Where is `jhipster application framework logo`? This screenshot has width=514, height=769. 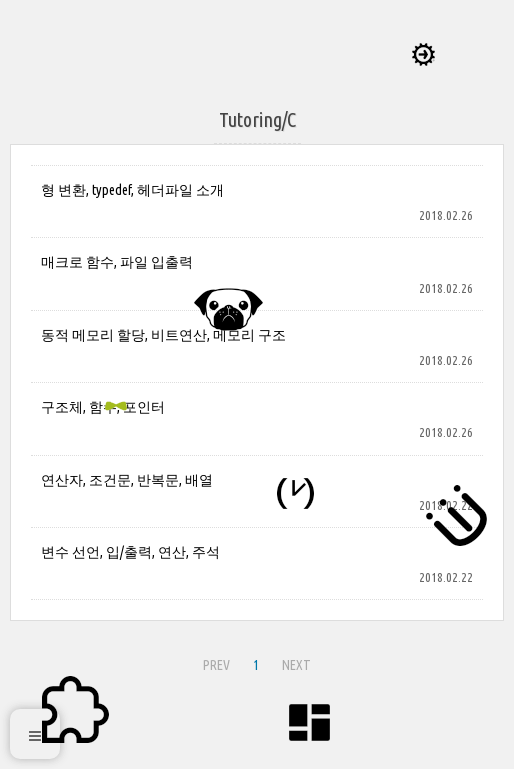
jhipster application framework logo is located at coordinates (116, 406).